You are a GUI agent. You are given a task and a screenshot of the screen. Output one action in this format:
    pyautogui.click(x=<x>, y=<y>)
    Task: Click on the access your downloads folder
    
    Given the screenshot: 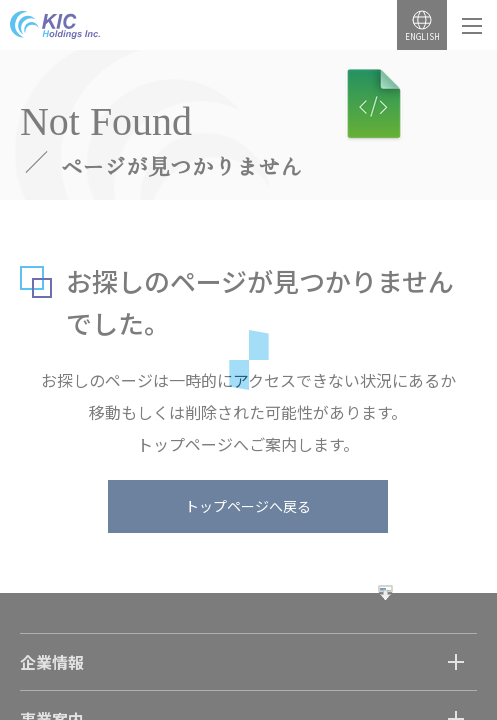 What is the action you would take?
    pyautogui.click(x=385, y=592)
    